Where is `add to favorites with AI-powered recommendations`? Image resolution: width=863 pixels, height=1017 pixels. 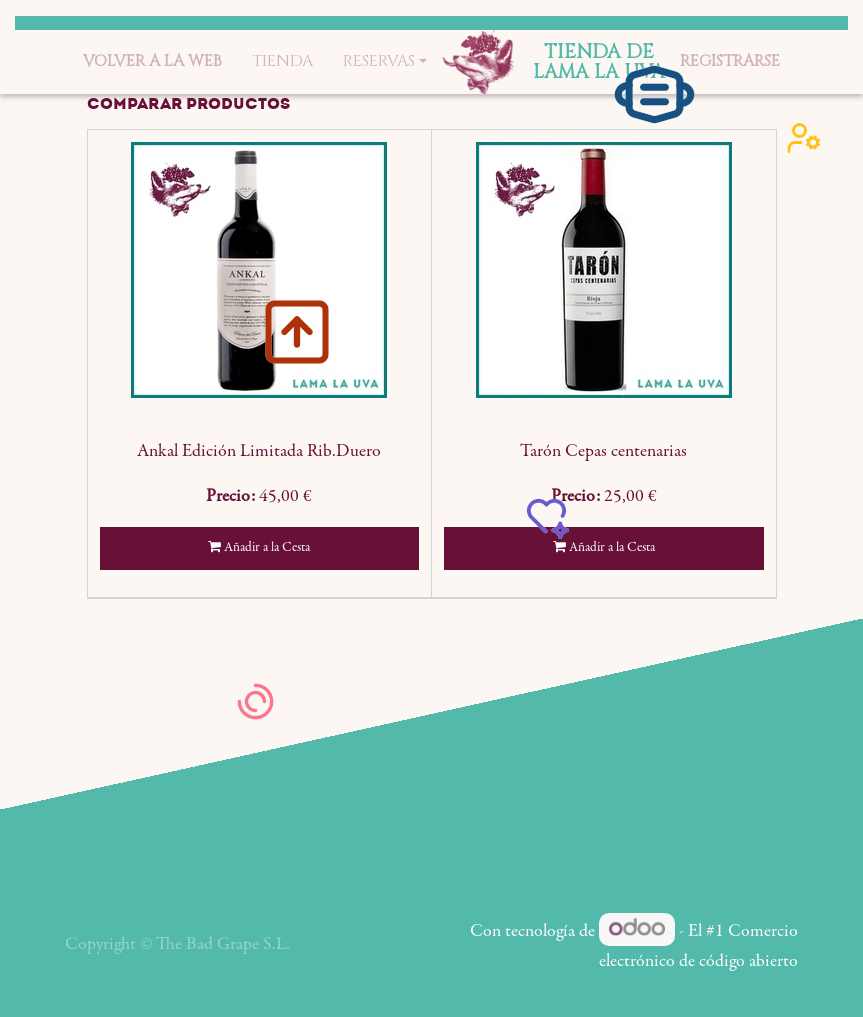
add to favorites with AI-powered recommendations is located at coordinates (546, 516).